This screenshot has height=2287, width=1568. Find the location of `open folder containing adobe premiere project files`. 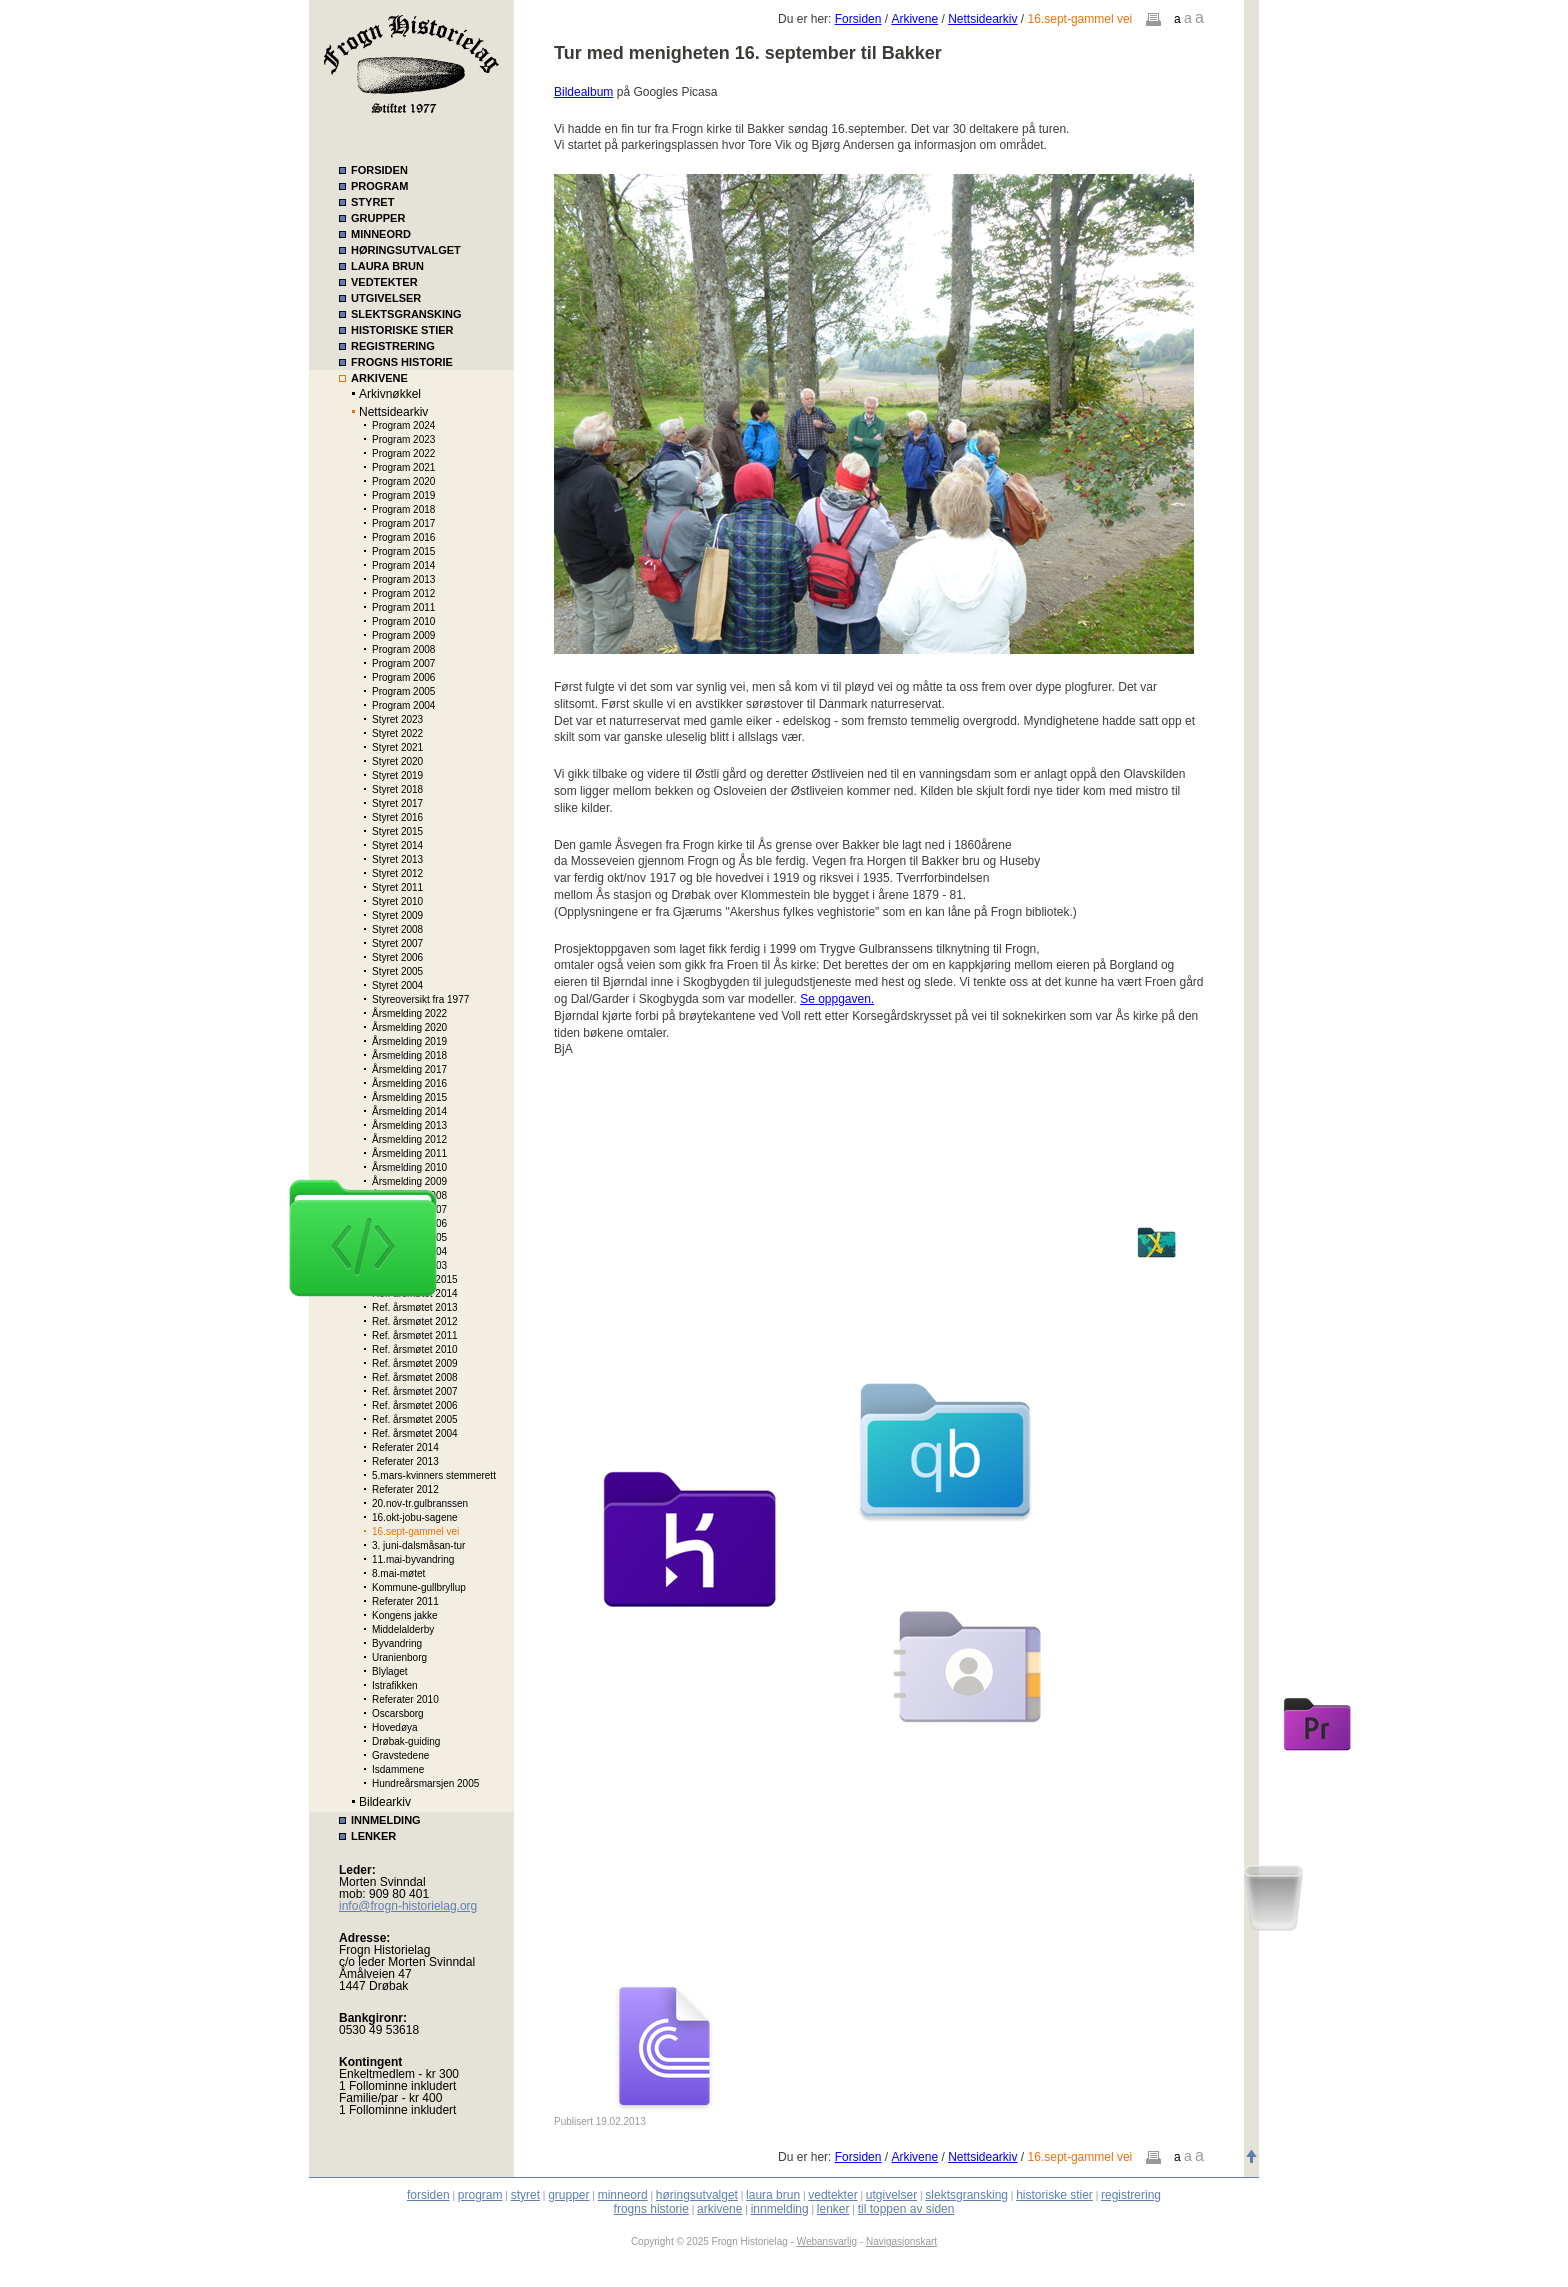

open folder containing adobe premiere project files is located at coordinates (1317, 1726).